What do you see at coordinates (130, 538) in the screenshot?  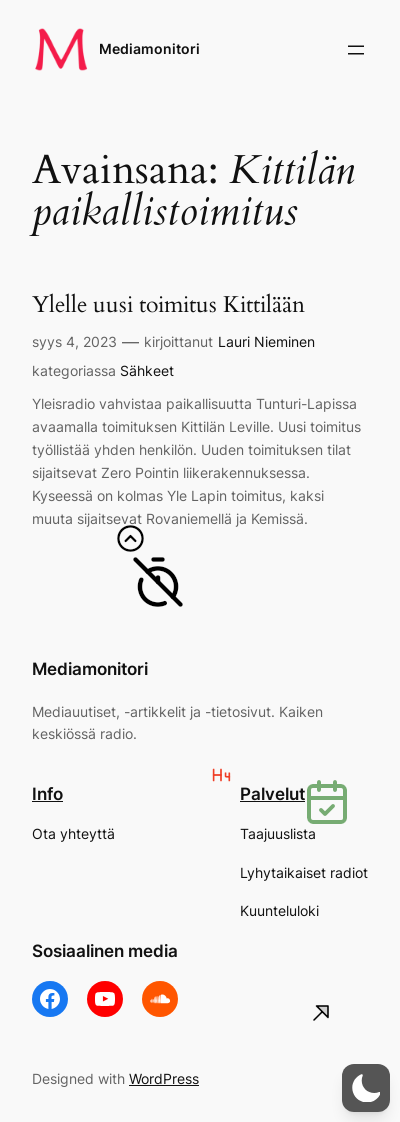 I see `scroll to top of page` at bounding box center [130, 538].